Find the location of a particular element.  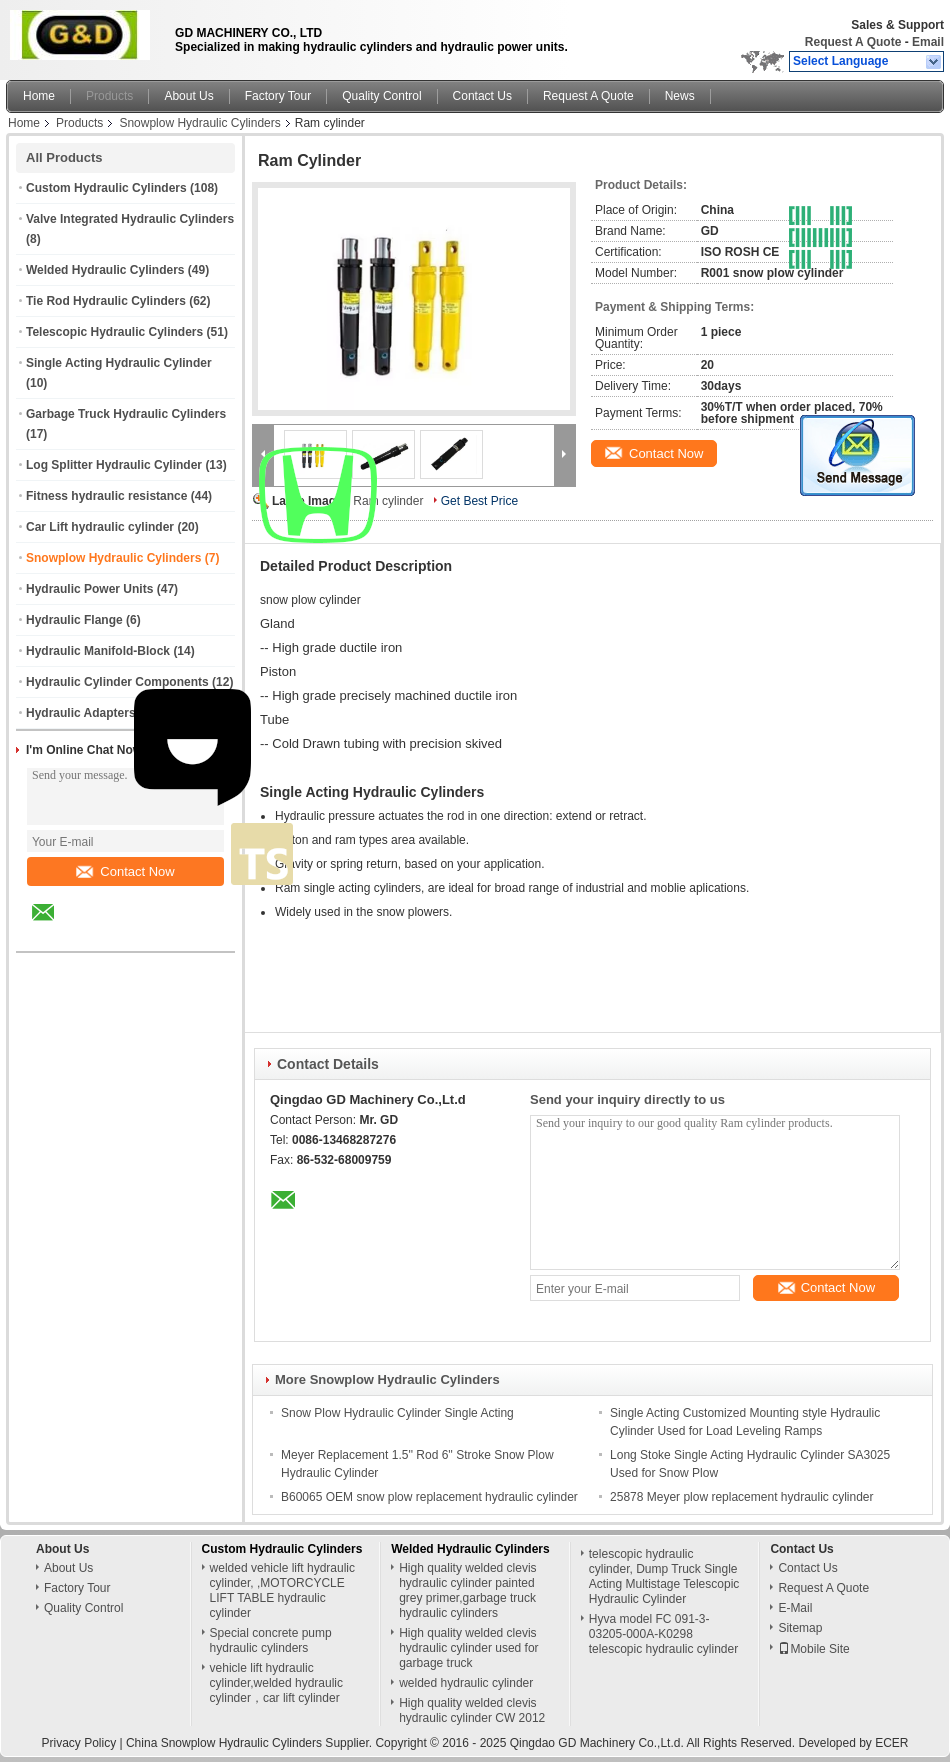

open the Answer Q&A platform is located at coordinates (192, 747).